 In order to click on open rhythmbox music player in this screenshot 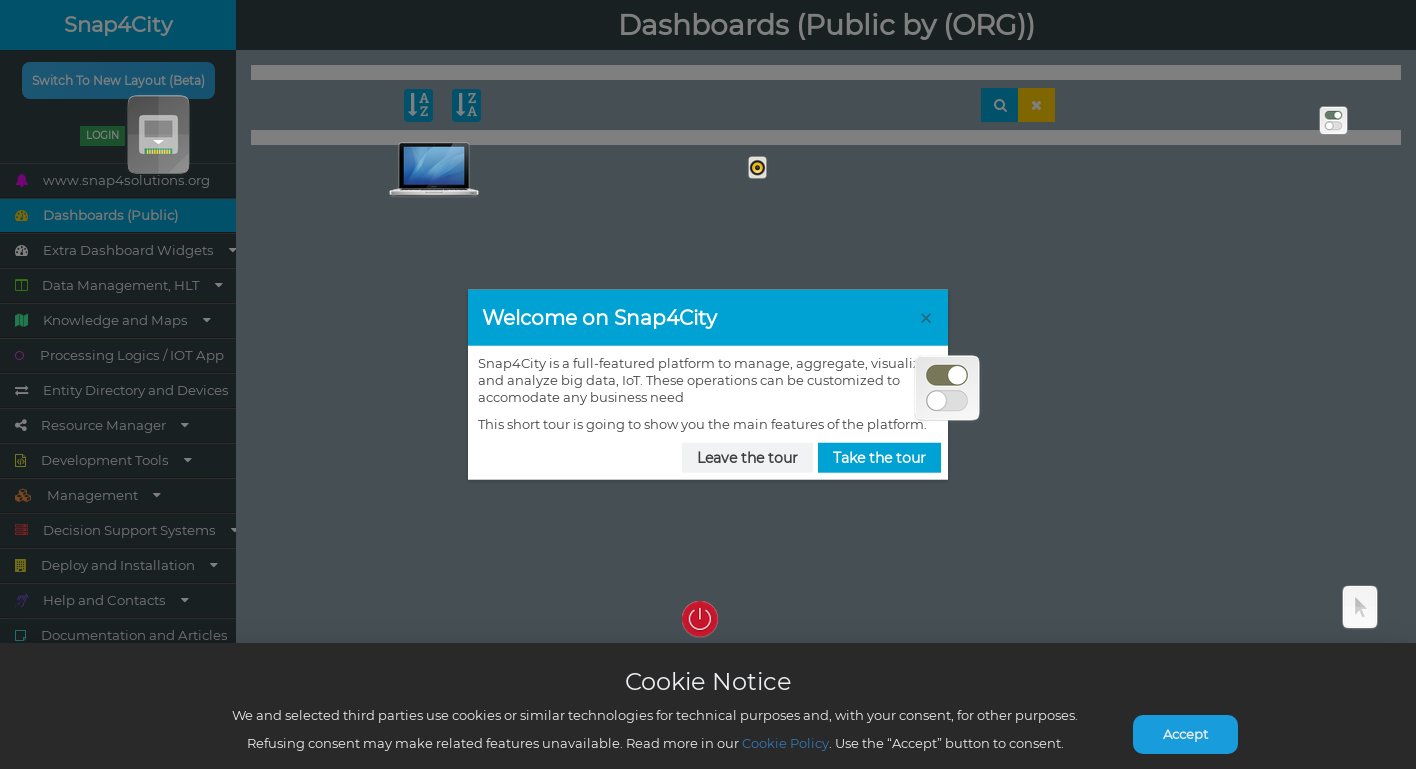, I will do `click(757, 167)`.